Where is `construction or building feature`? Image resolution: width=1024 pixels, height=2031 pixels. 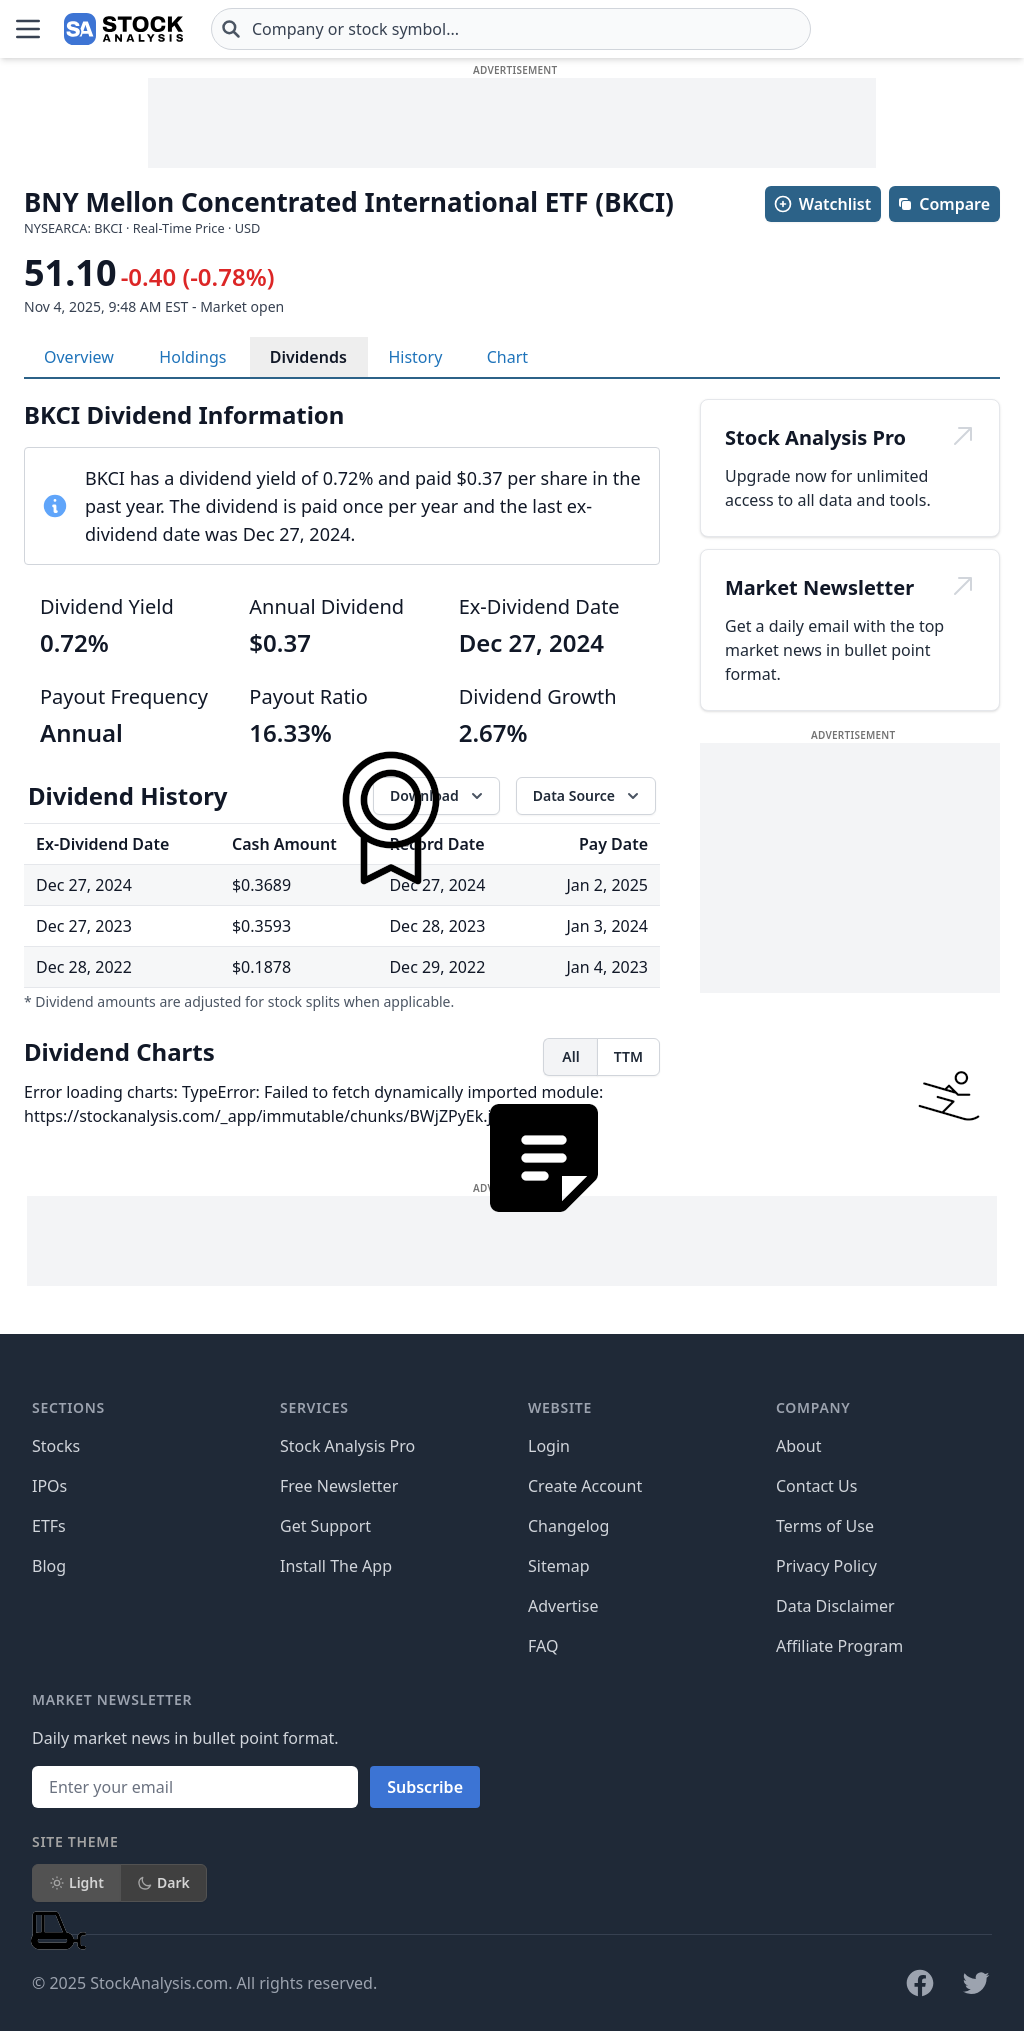
construction or building feature is located at coordinates (58, 1930).